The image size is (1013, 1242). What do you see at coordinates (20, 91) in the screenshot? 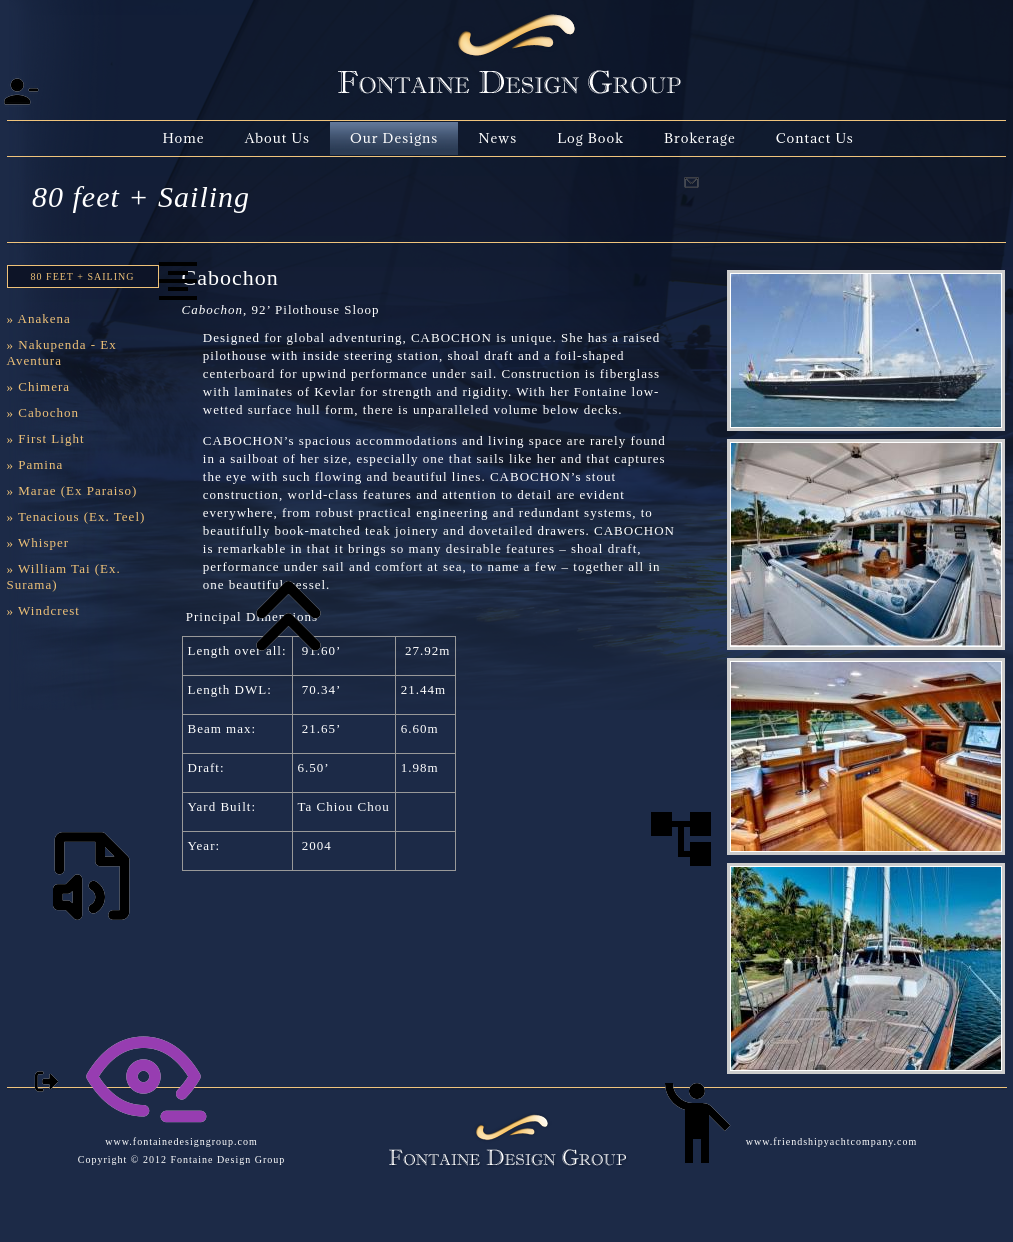
I see `remove a contact or friend` at bounding box center [20, 91].